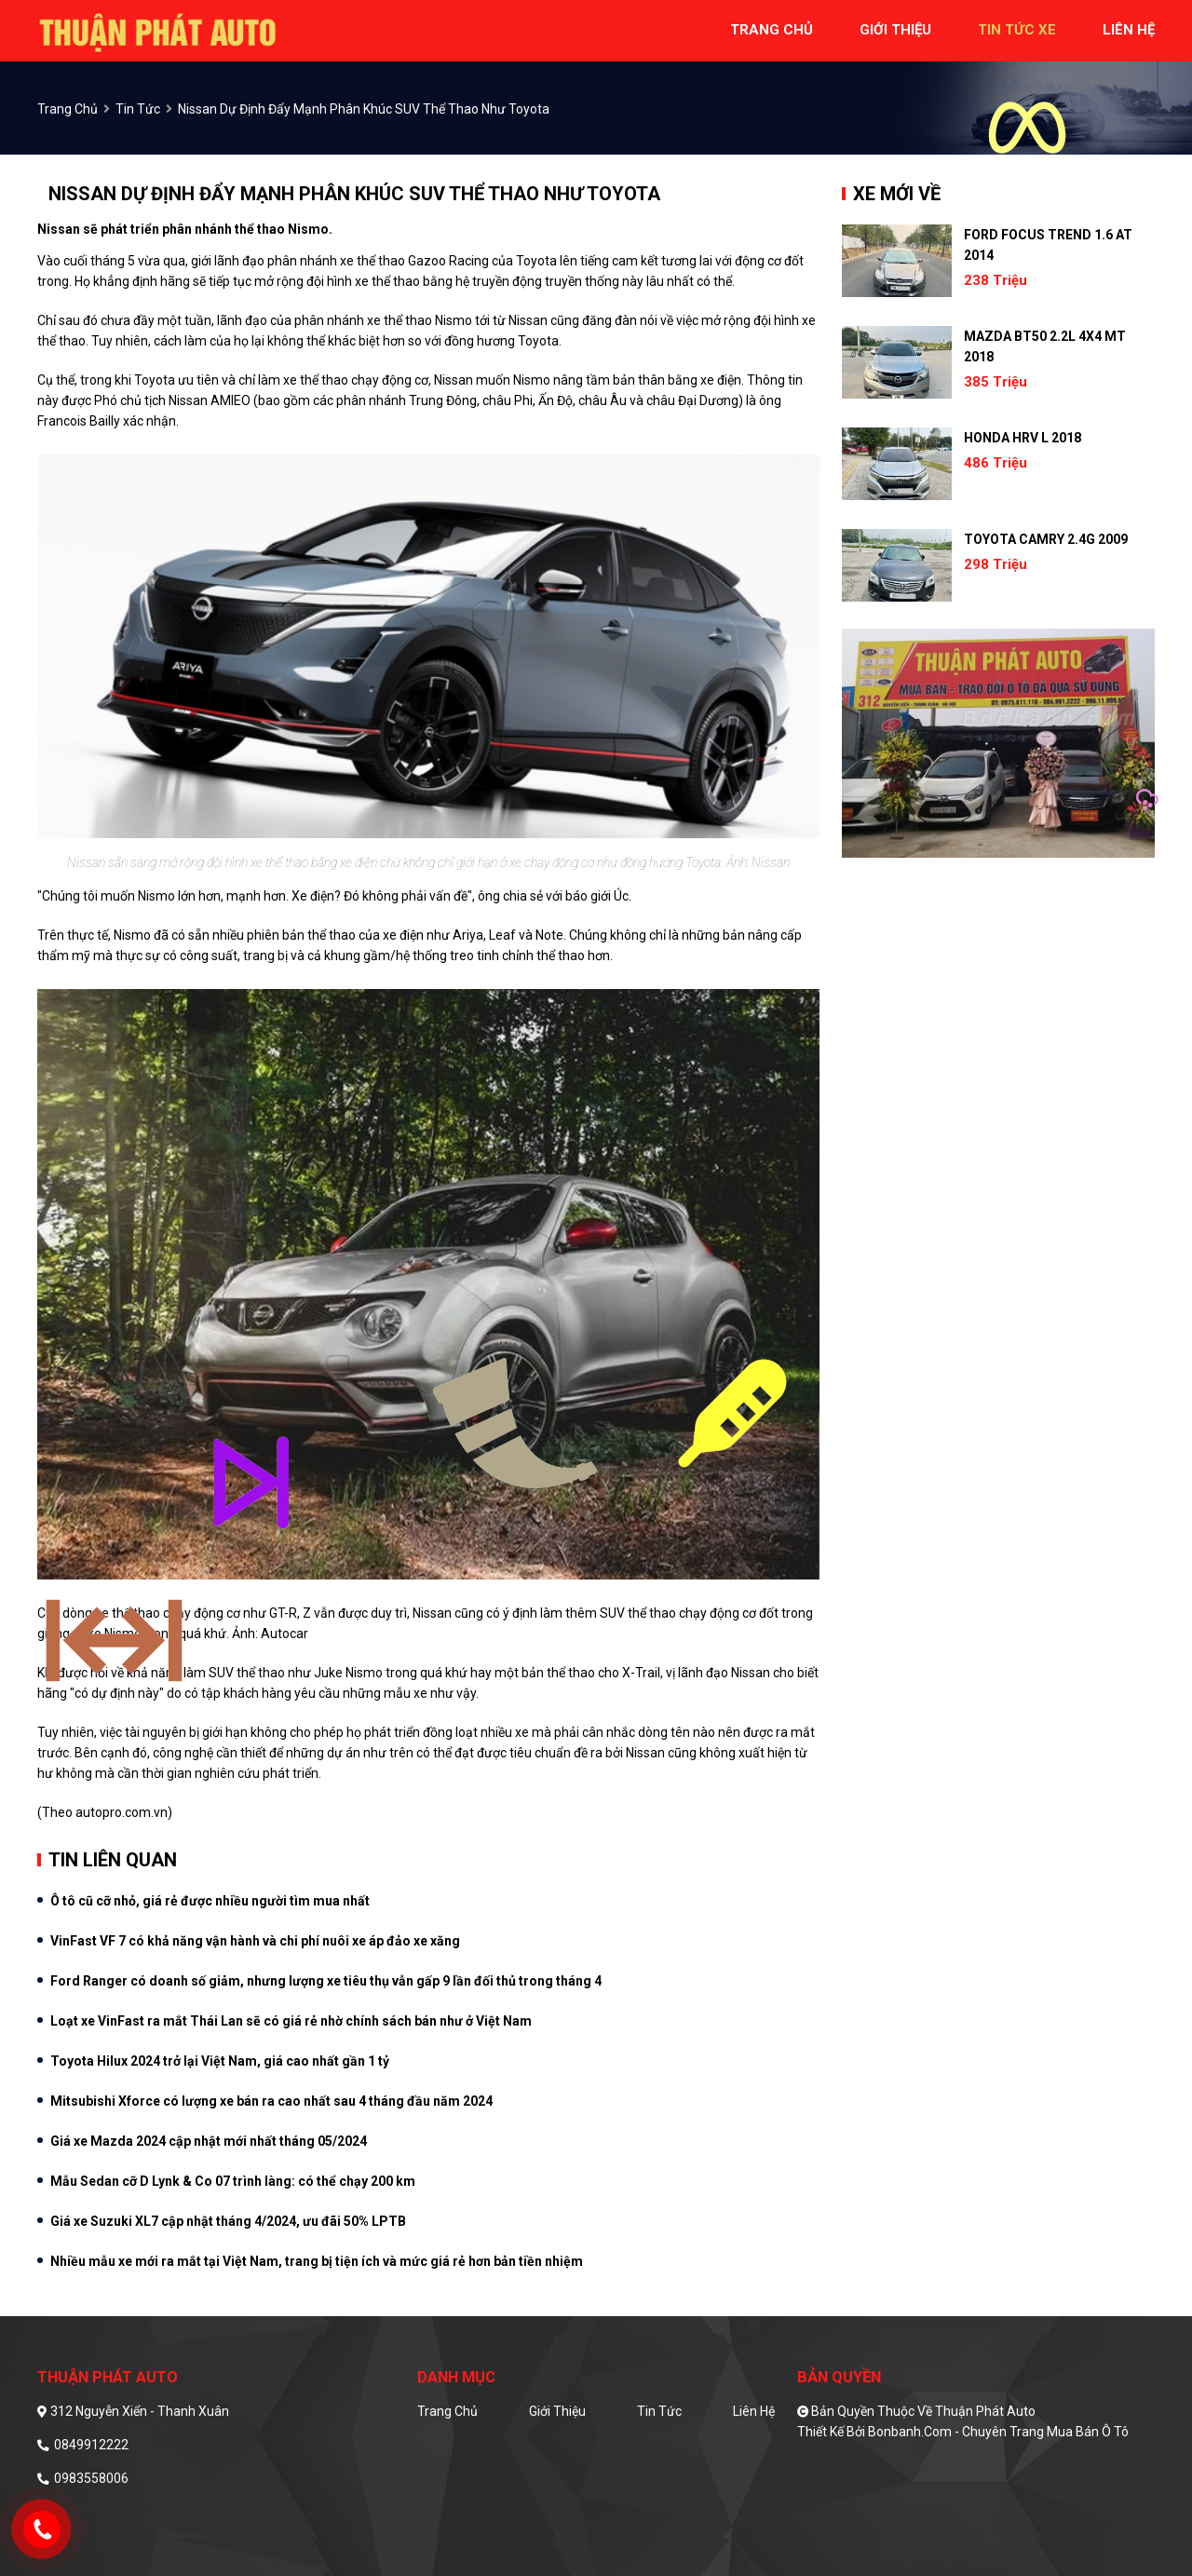 The image size is (1192, 2576). Describe the element at coordinates (731, 1414) in the screenshot. I see `check temperature or health status` at that location.